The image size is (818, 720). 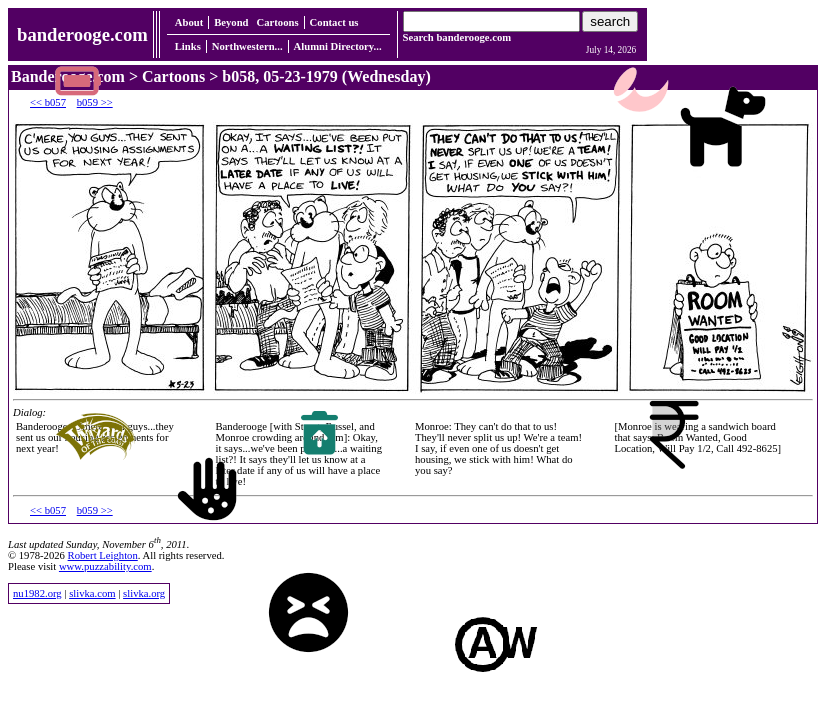 I want to click on wizards of the coast company logo, so click(x=95, y=436).